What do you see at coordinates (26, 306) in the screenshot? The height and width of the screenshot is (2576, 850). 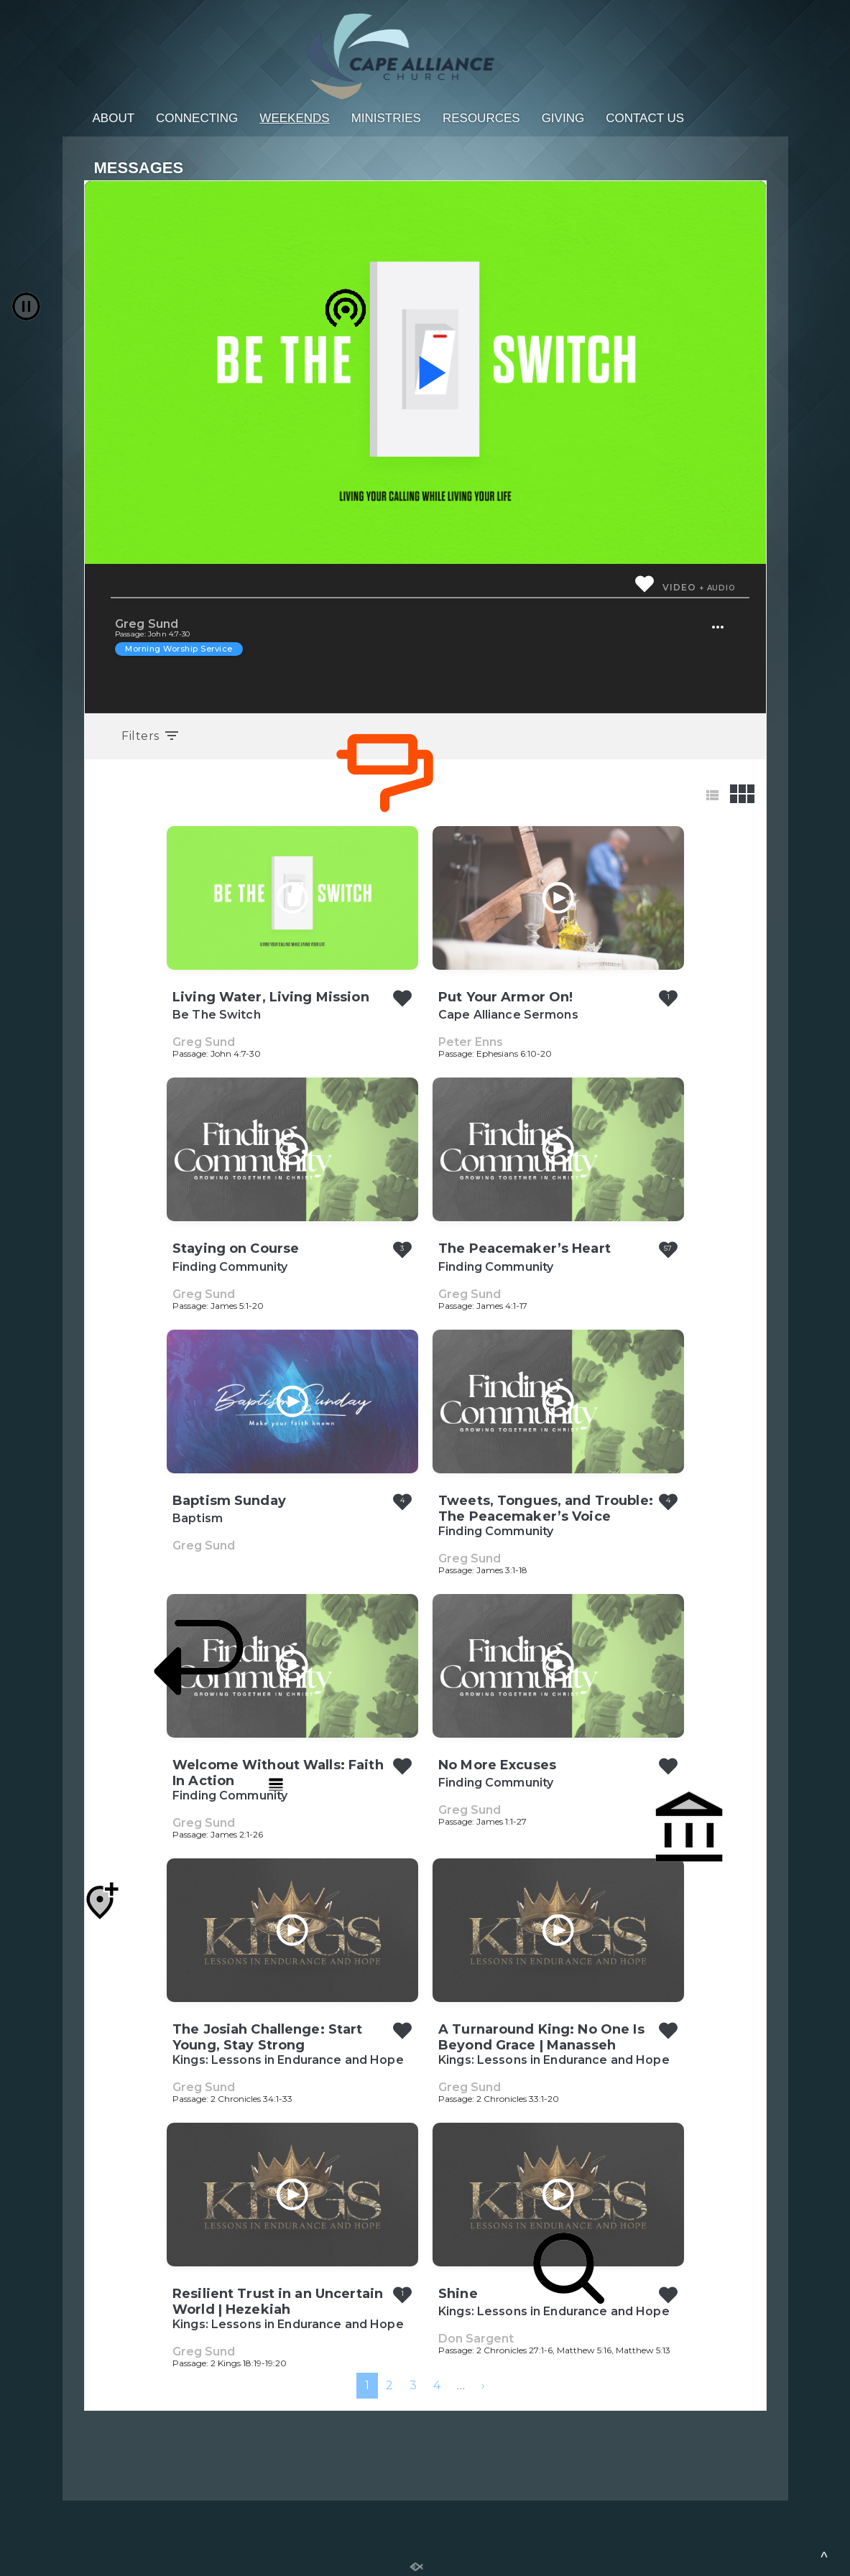 I see `pause media playback` at bounding box center [26, 306].